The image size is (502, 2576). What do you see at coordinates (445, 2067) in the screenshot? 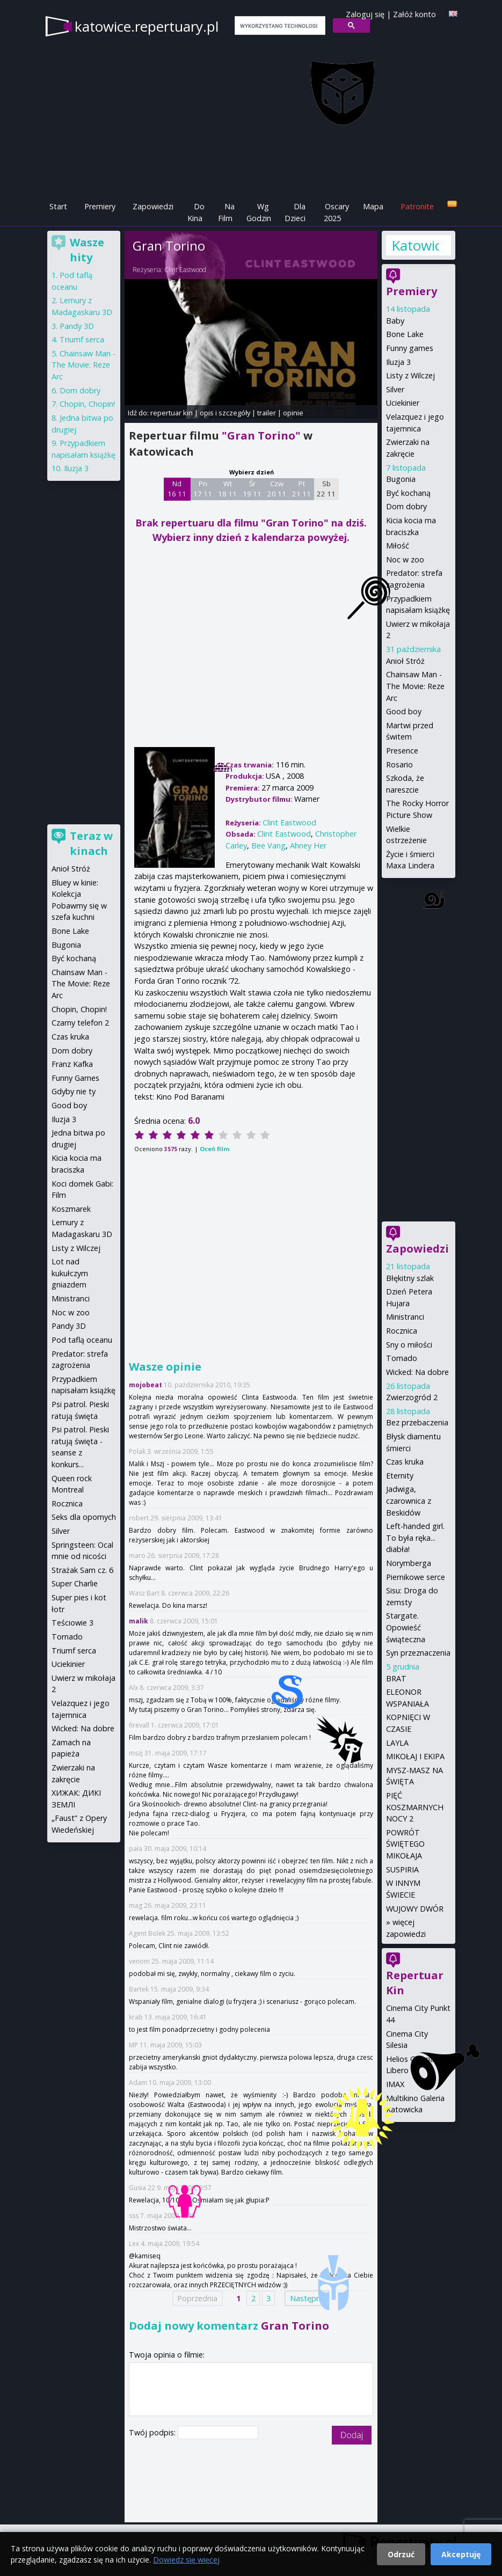
I see `food item in a game inventory` at bounding box center [445, 2067].